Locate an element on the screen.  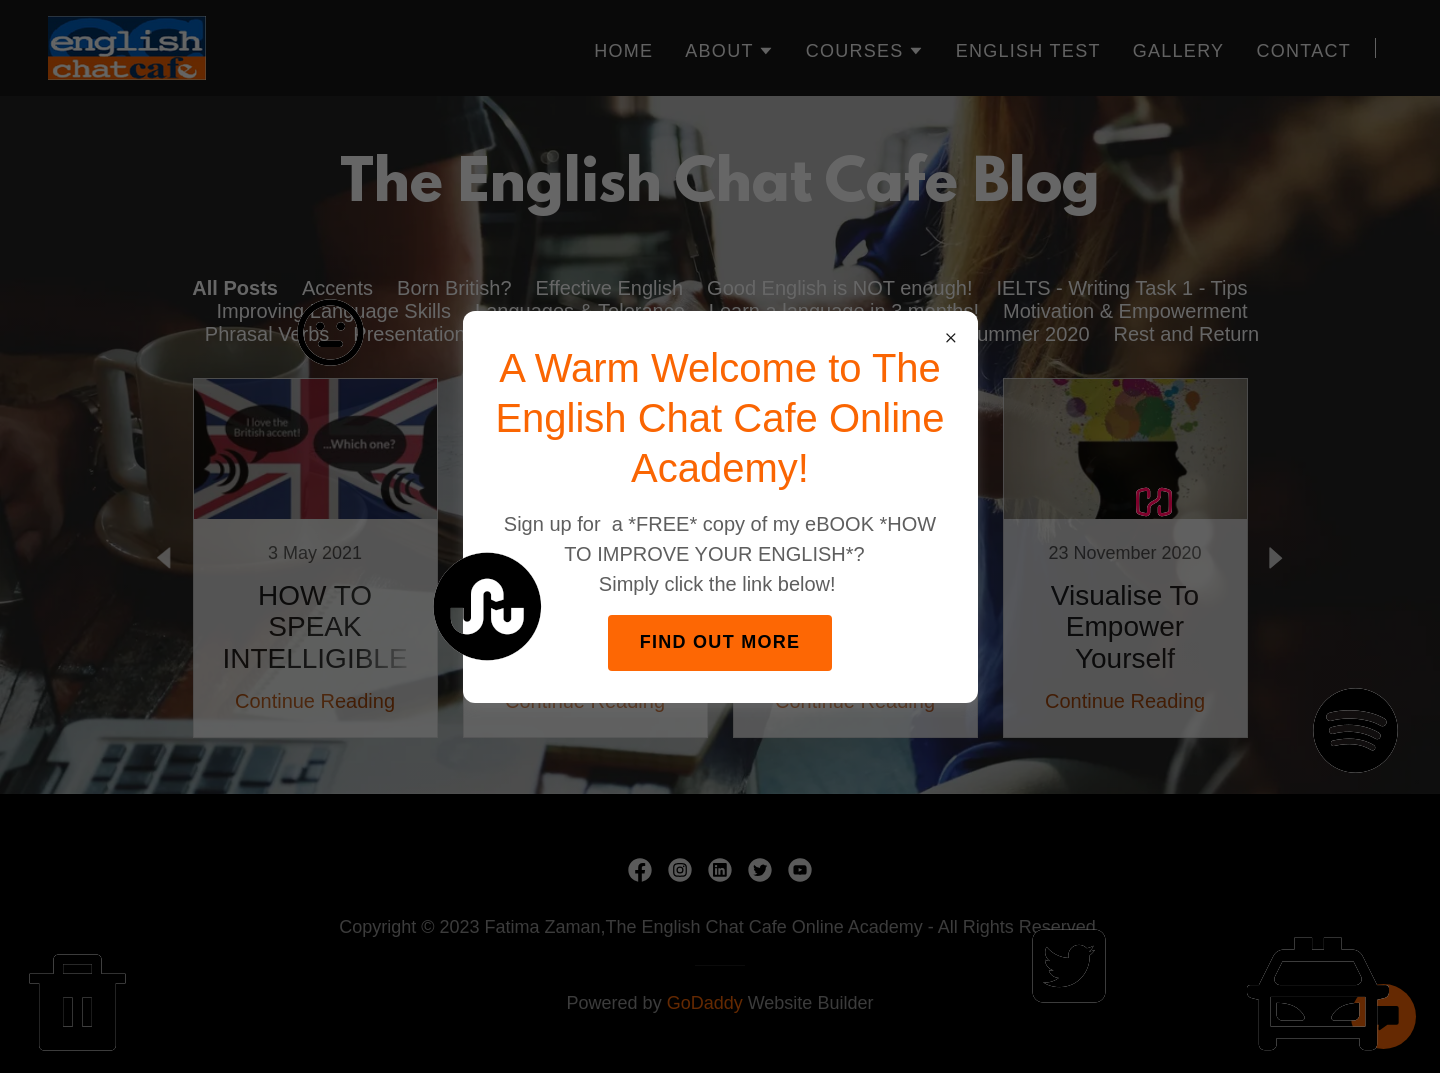
indicate neutral or average rating is located at coordinates (330, 332).